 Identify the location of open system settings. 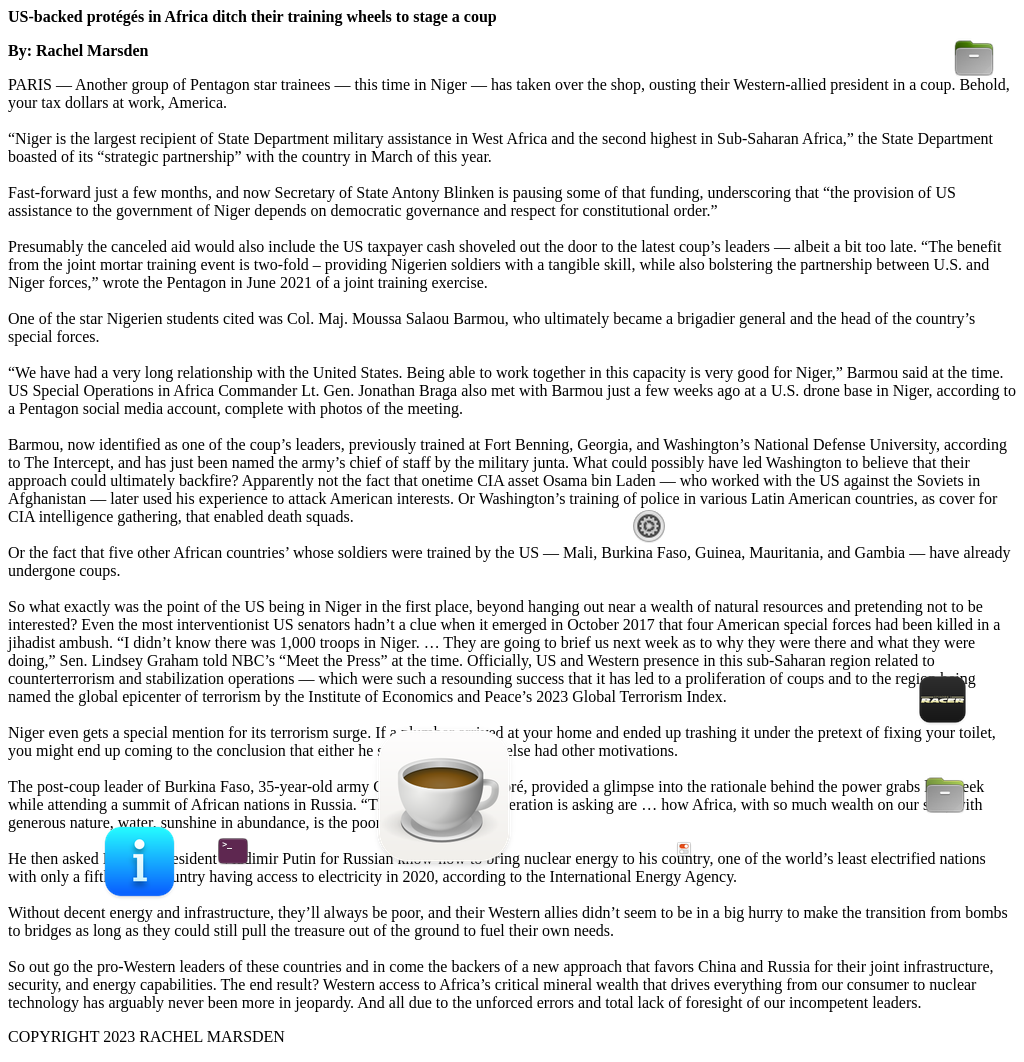
(649, 526).